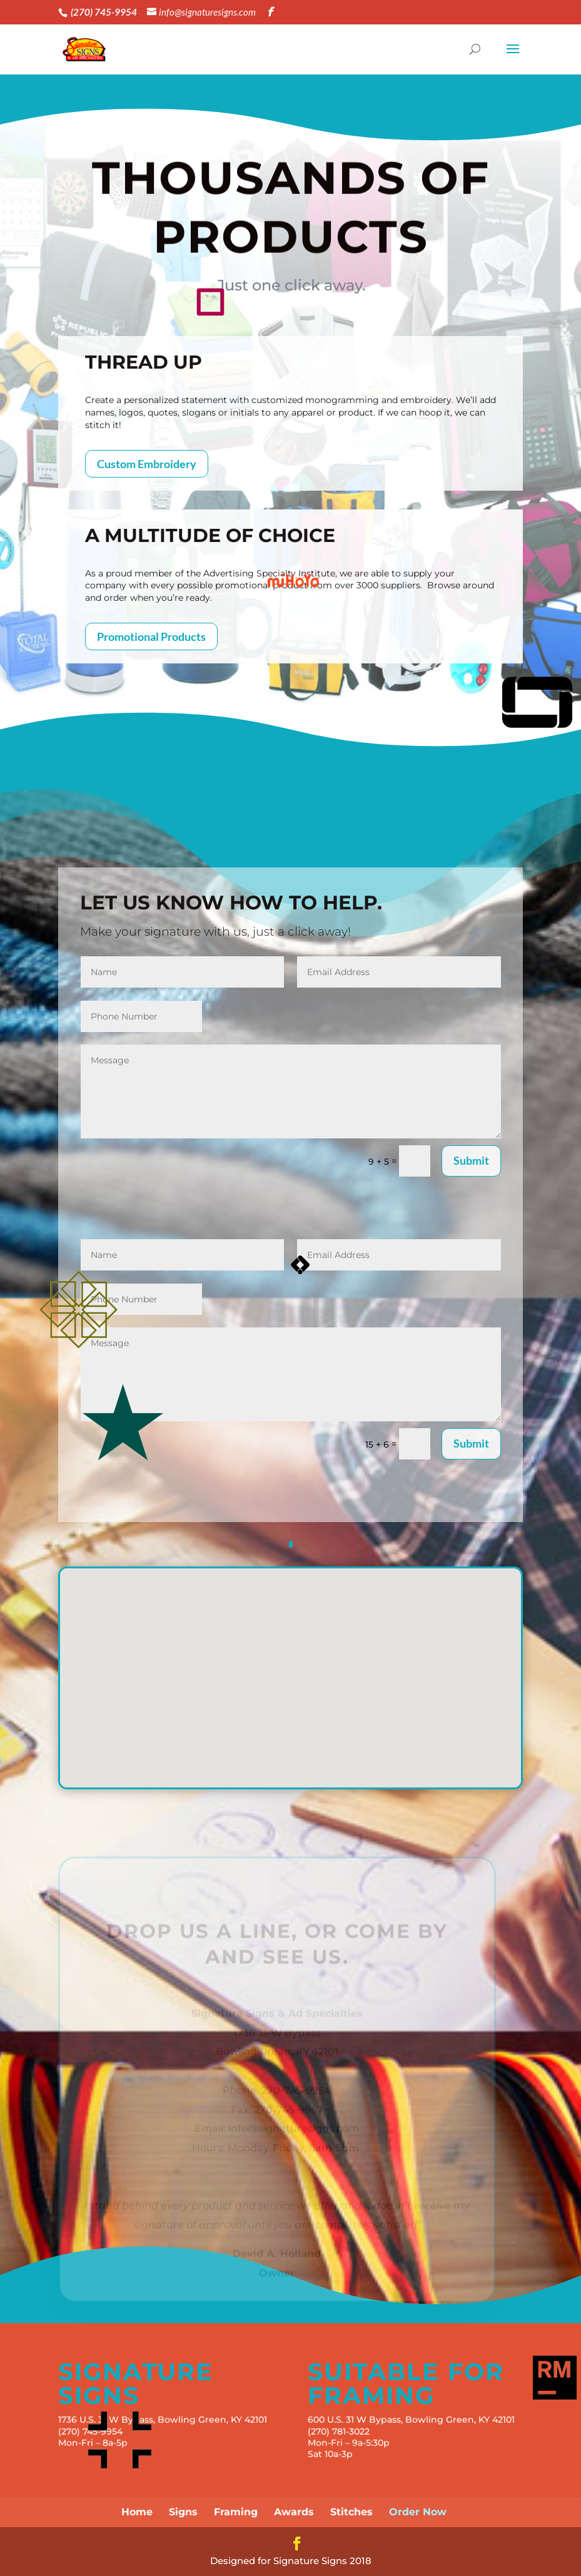 This screenshot has height=2576, width=581. Describe the element at coordinates (78, 1309) in the screenshot. I see `CentOS Linux distribution logo` at that location.